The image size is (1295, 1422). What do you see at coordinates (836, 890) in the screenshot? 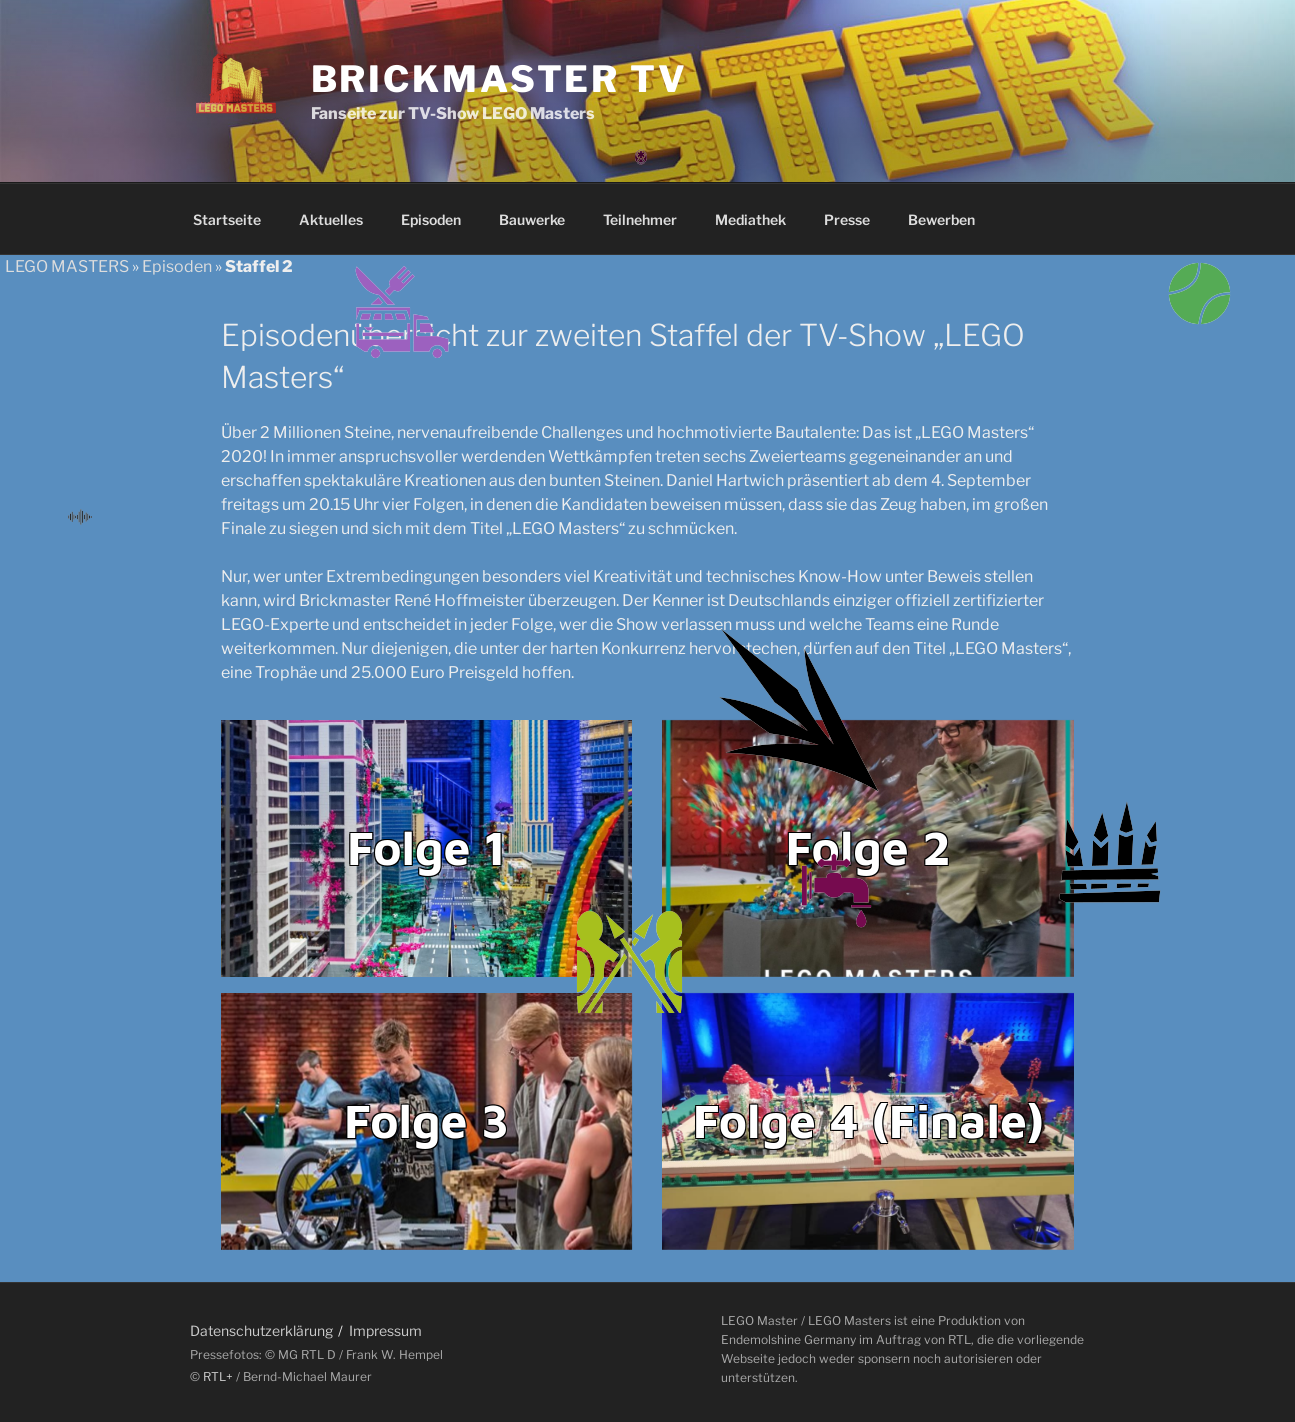
I see `water utility or plumbing settings` at bounding box center [836, 890].